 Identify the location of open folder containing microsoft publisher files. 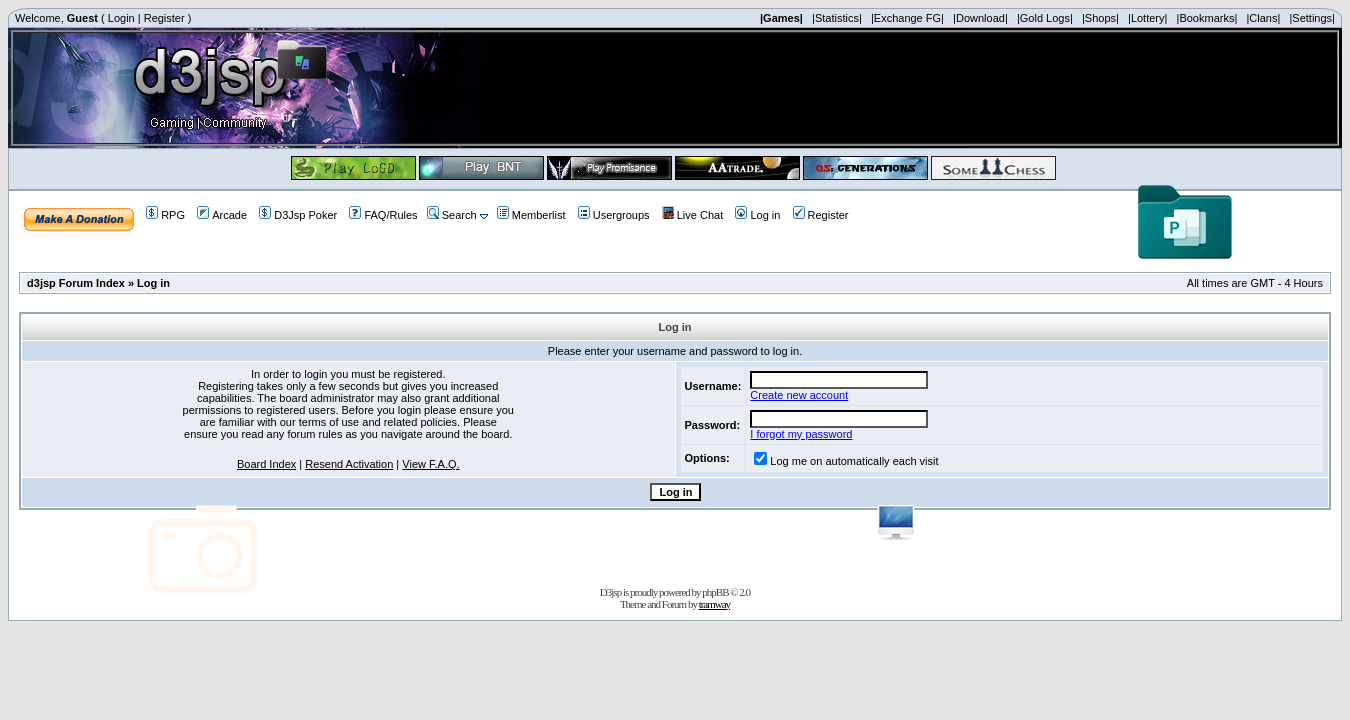
(1184, 224).